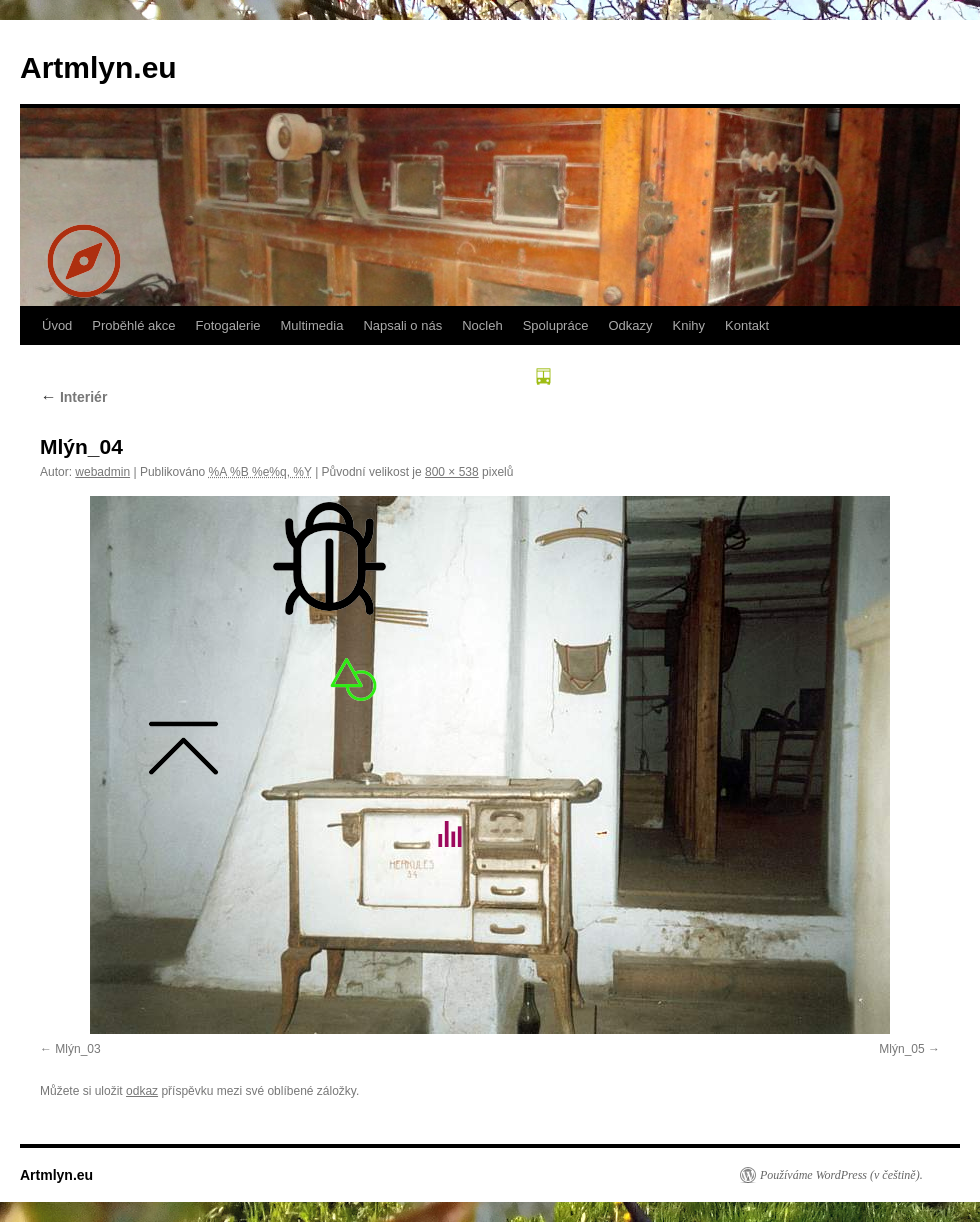  Describe the element at coordinates (543, 376) in the screenshot. I see `view public transit options` at that location.